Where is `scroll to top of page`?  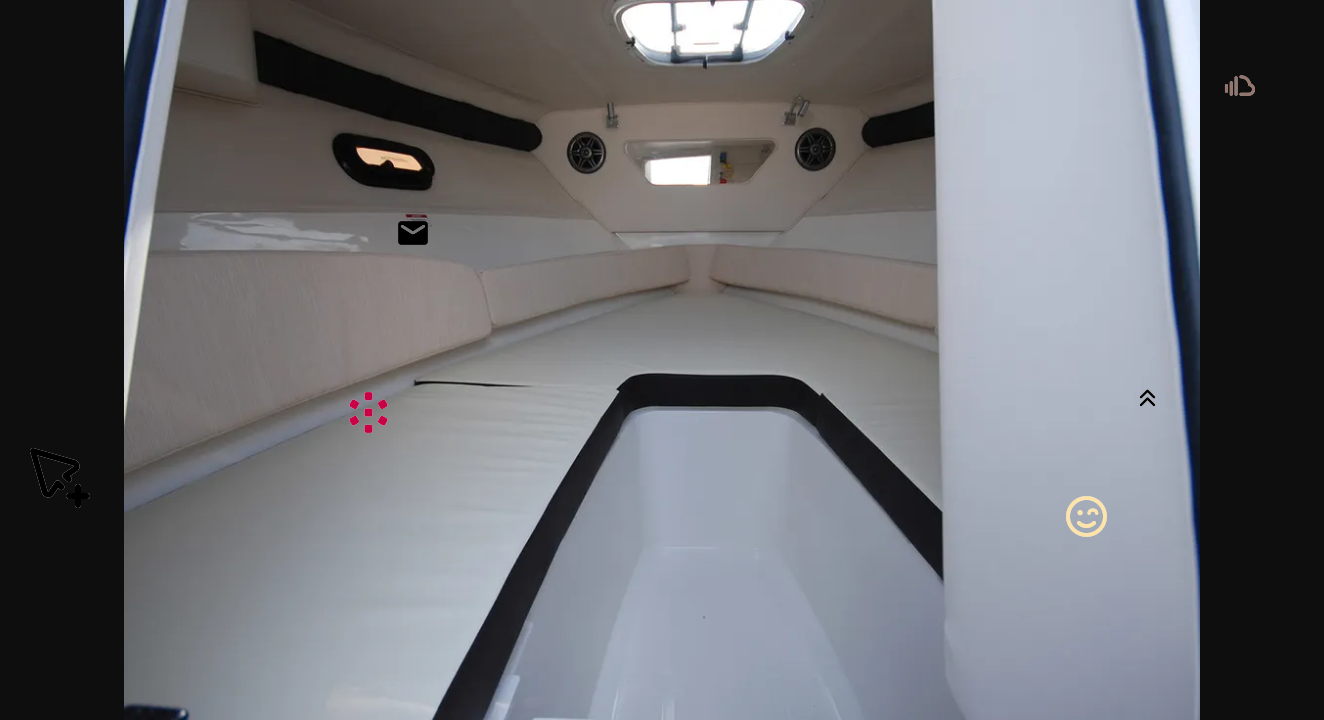 scroll to top of page is located at coordinates (1147, 398).